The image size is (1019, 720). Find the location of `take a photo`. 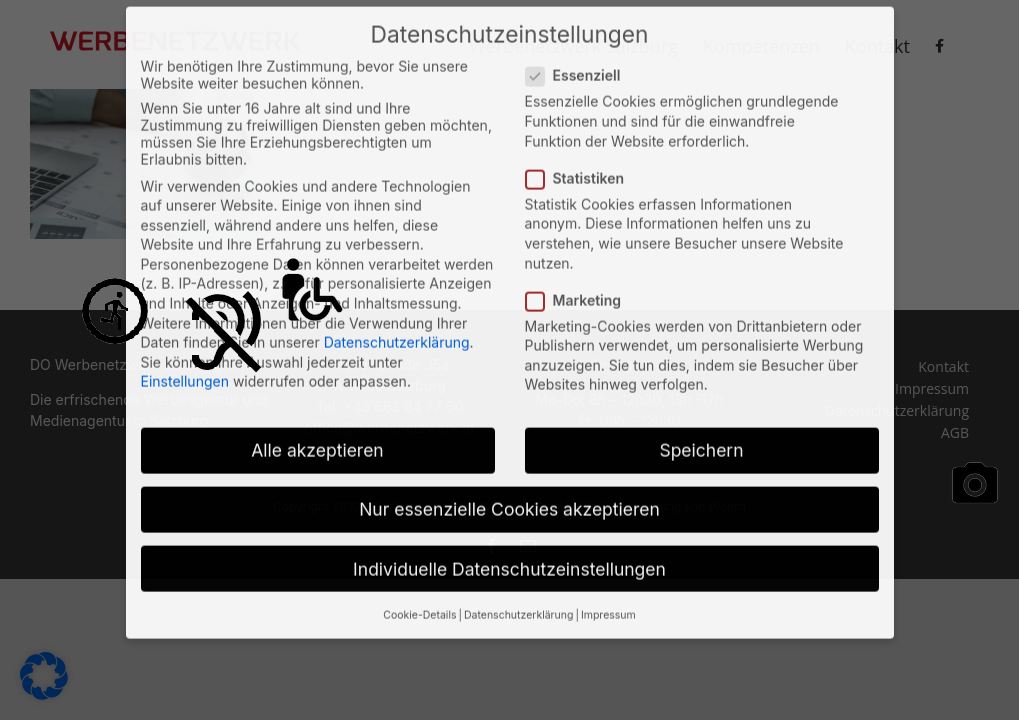

take a photo is located at coordinates (975, 485).